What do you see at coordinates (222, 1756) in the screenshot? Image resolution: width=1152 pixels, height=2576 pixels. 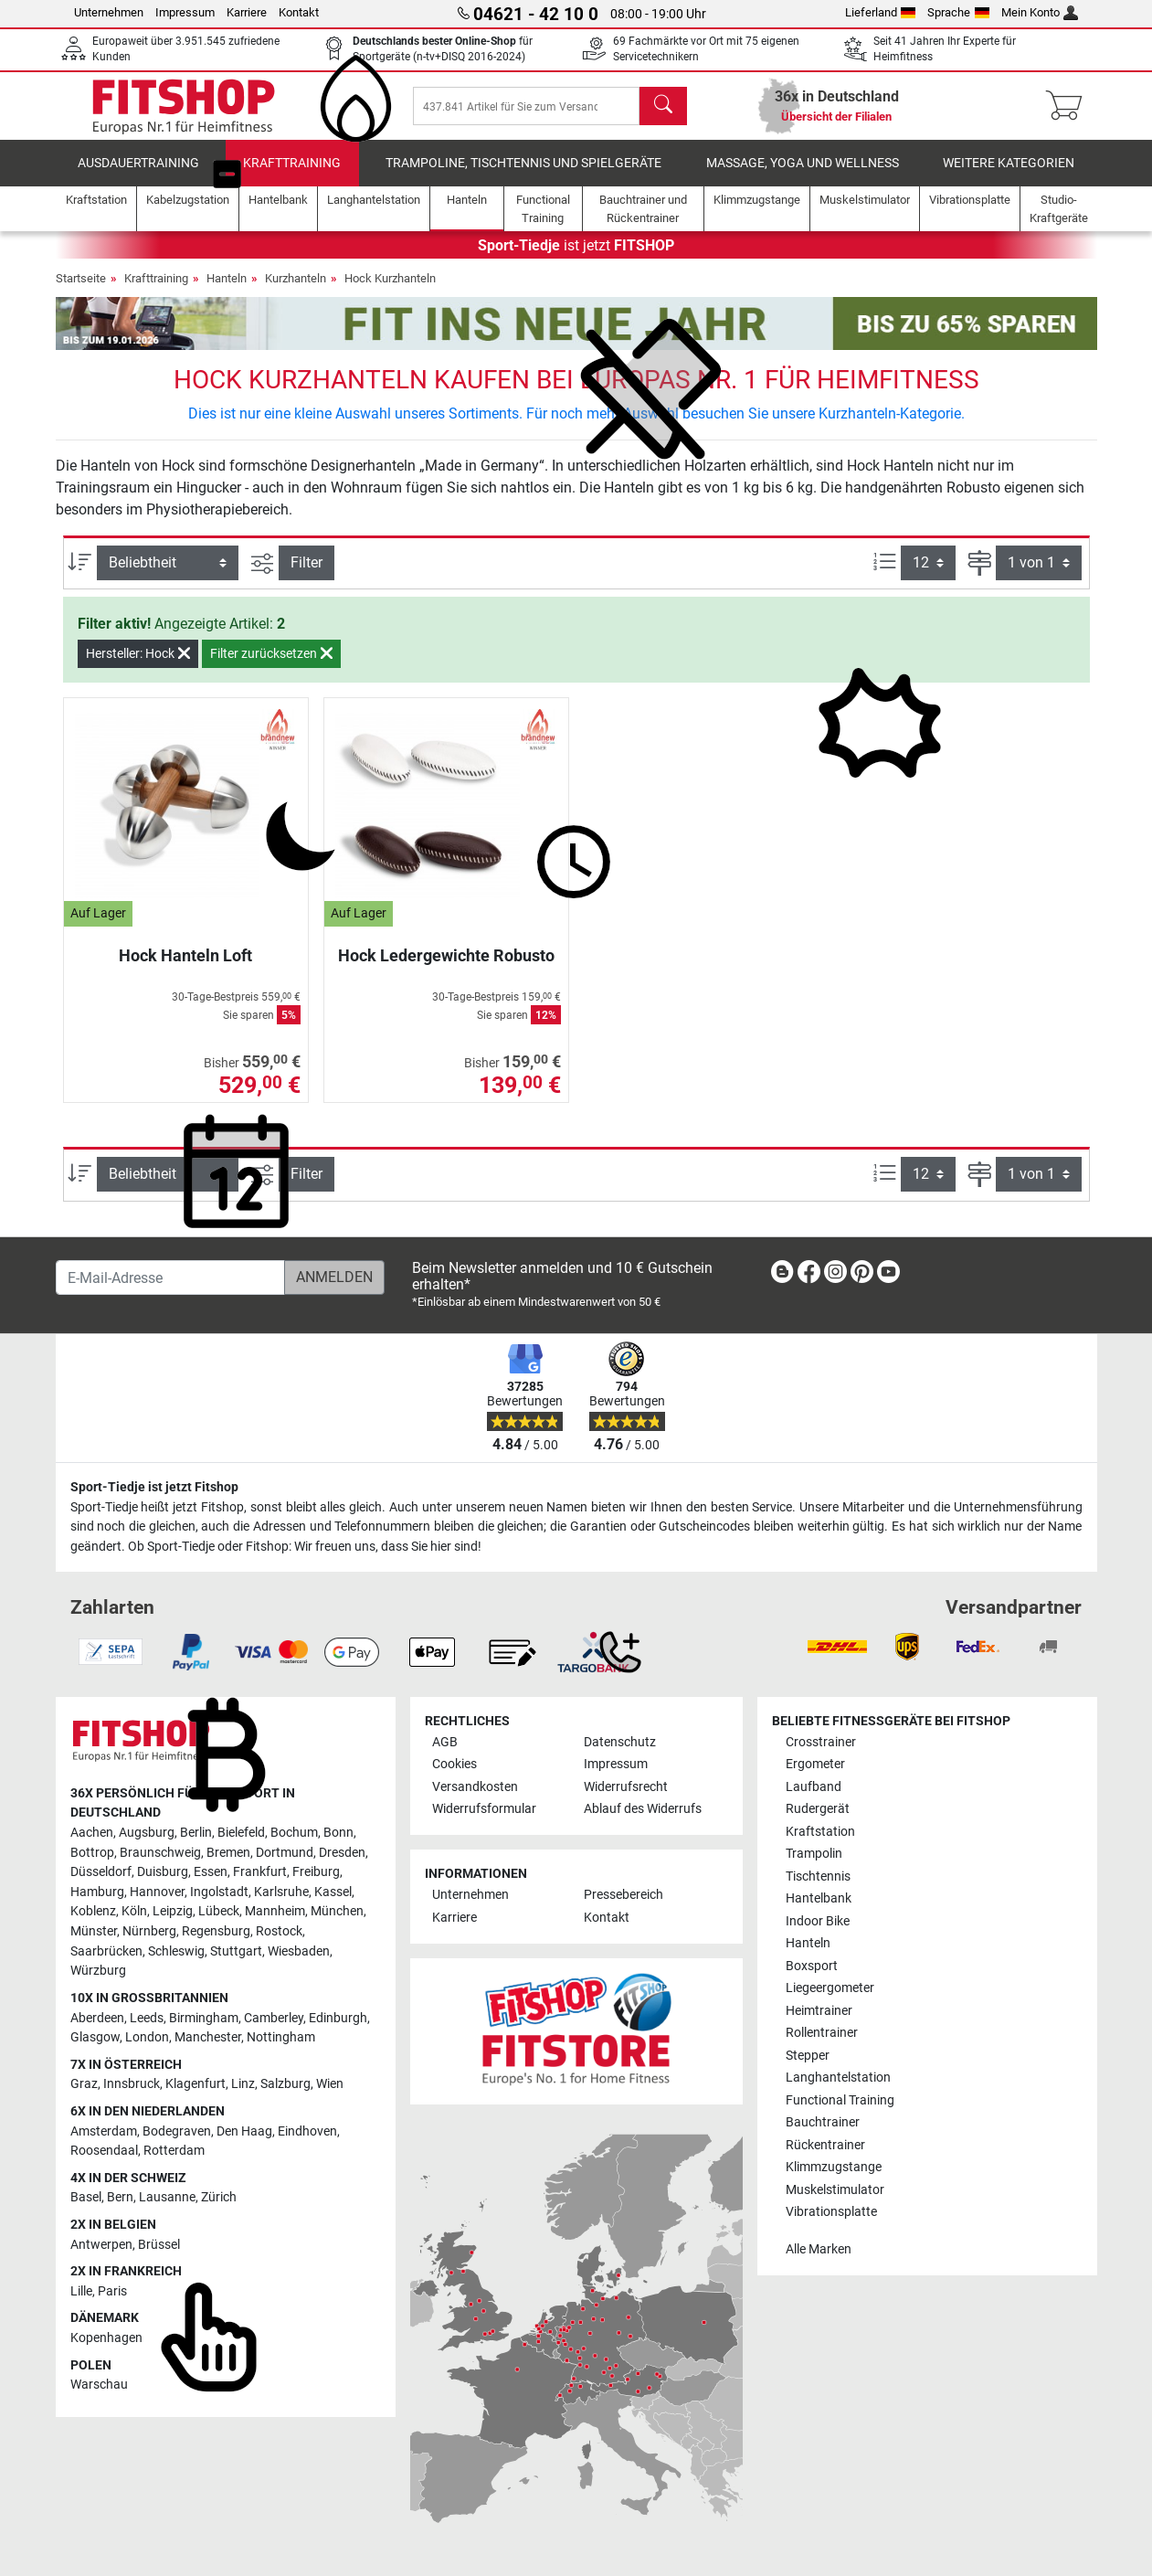 I see `view bitcoin balance or wallet` at bounding box center [222, 1756].